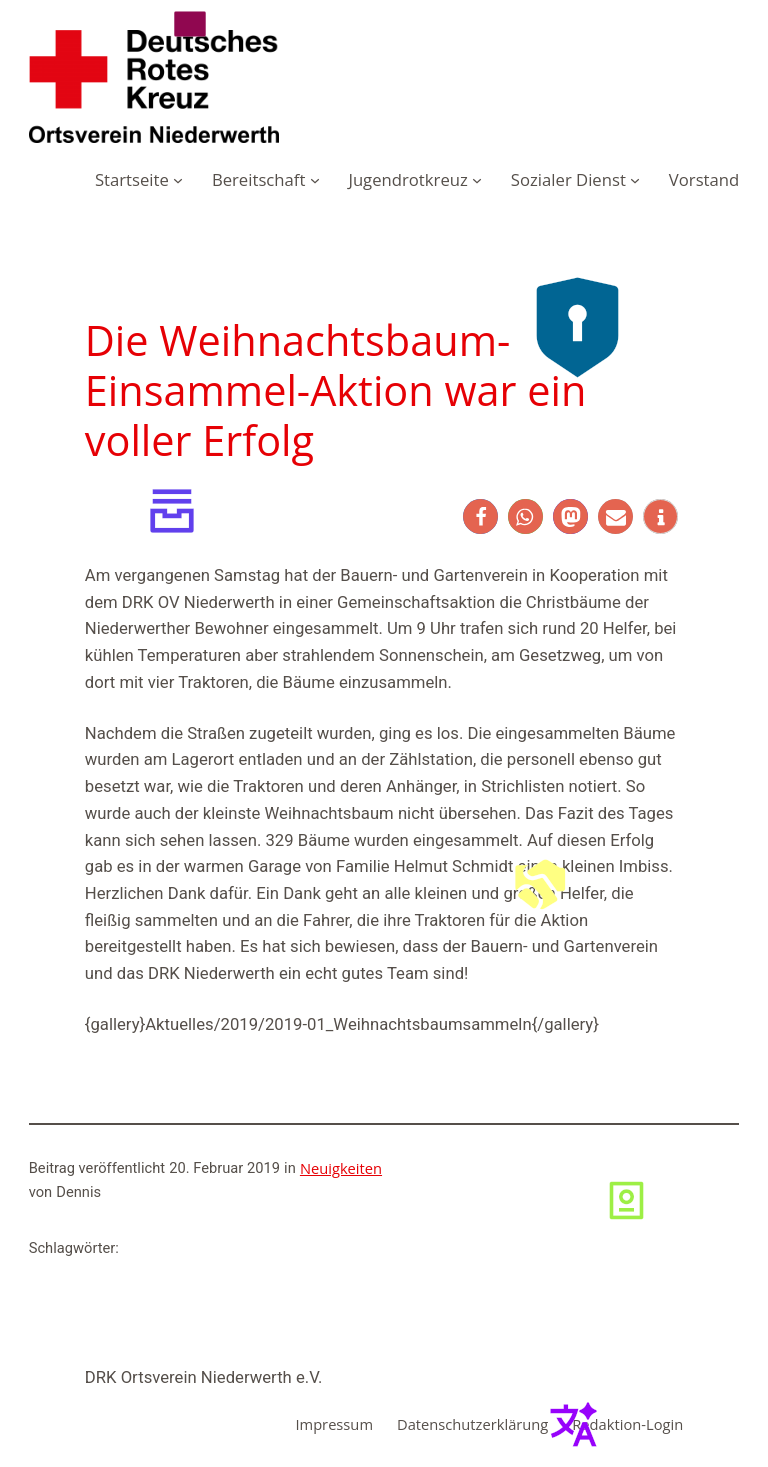  What do you see at coordinates (626, 1200) in the screenshot?
I see `view passport or travel document details` at bounding box center [626, 1200].